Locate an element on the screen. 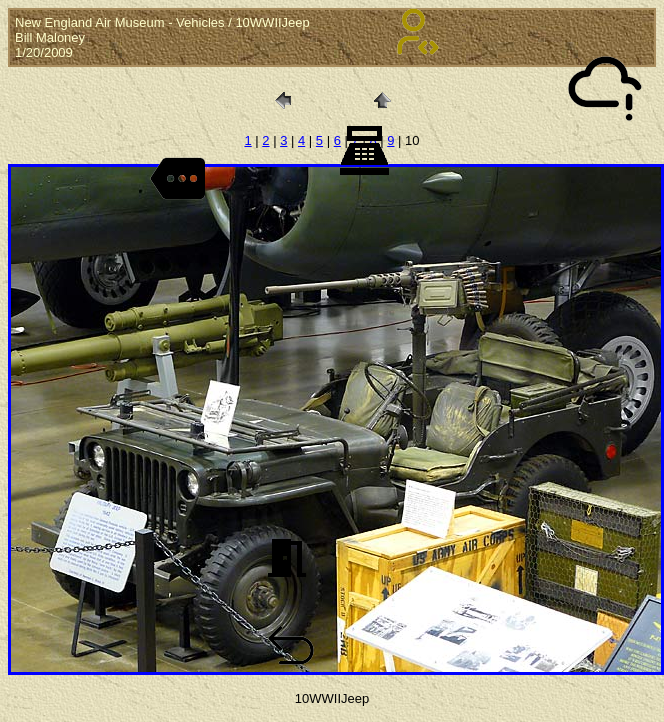 The height and width of the screenshot is (722, 664). view developer profile is located at coordinates (413, 31).